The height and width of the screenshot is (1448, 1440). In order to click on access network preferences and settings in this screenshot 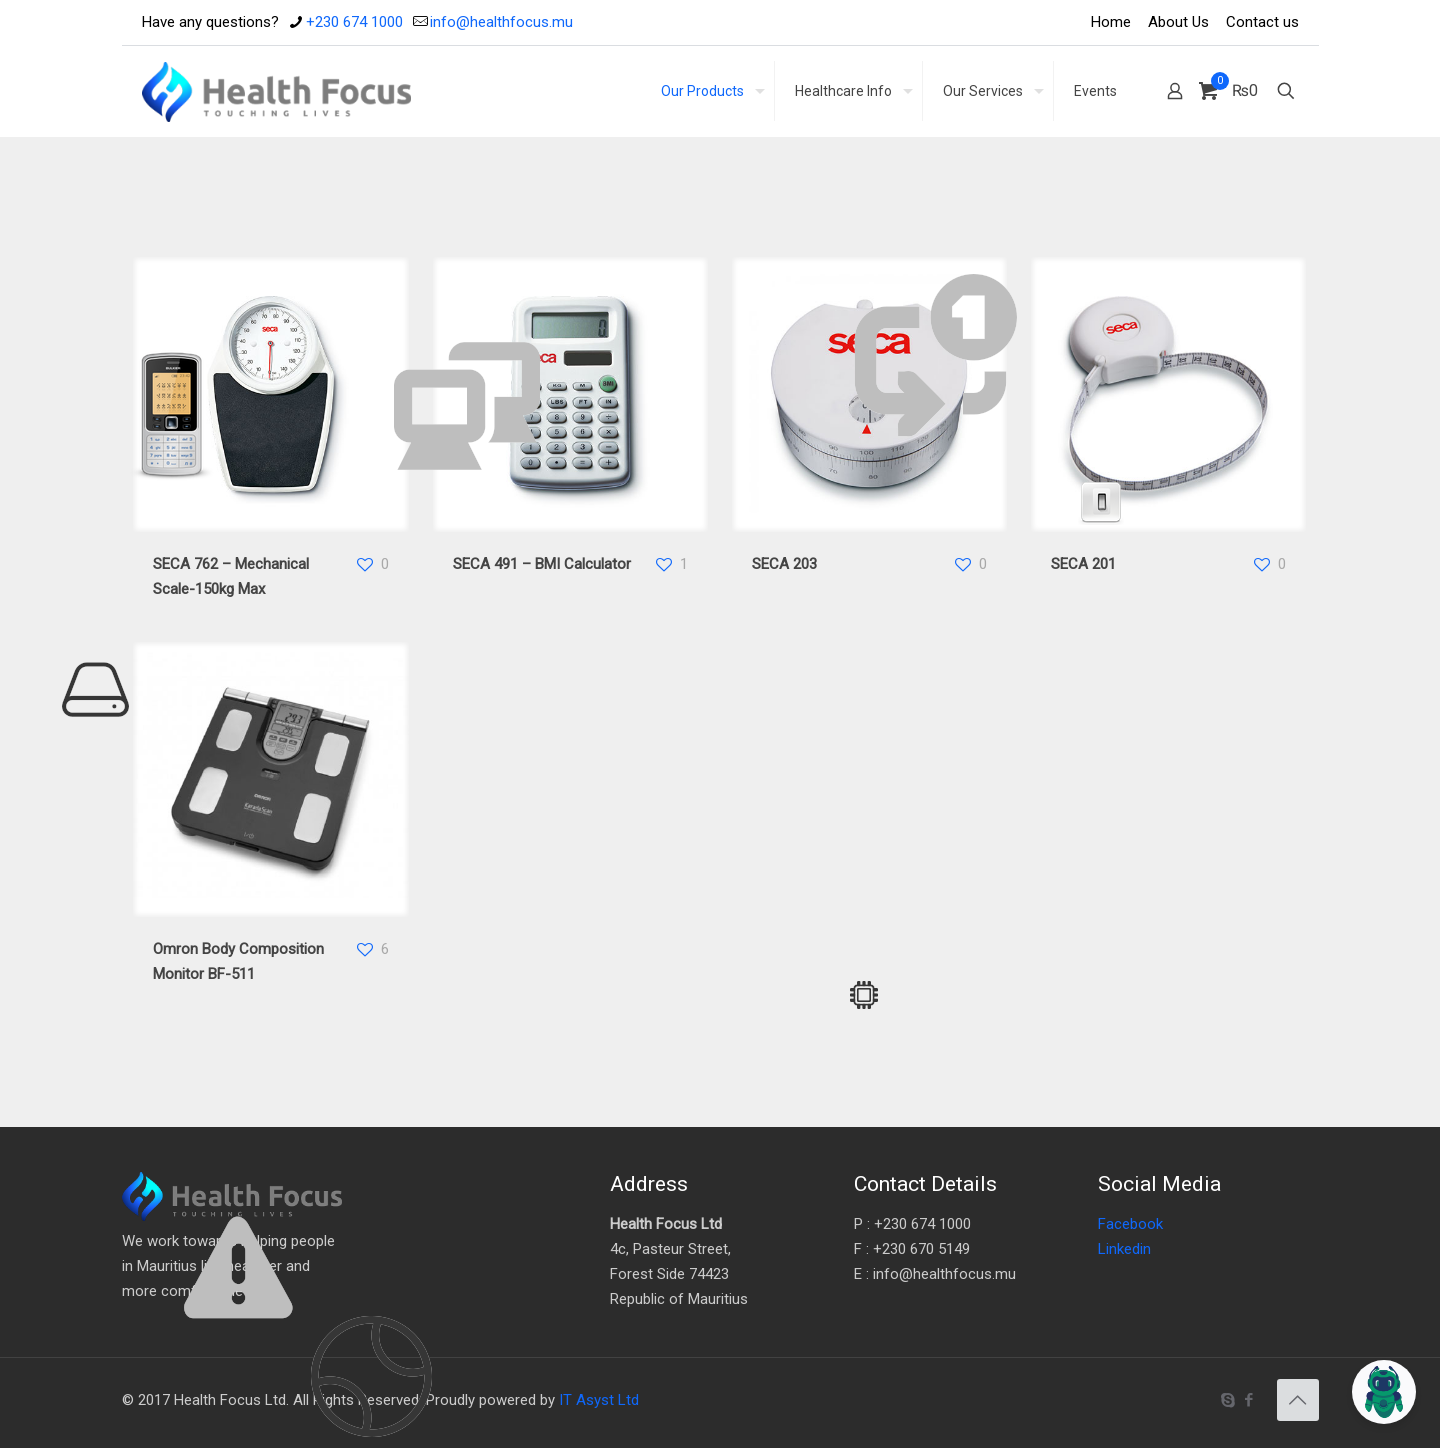, I will do `click(467, 406)`.